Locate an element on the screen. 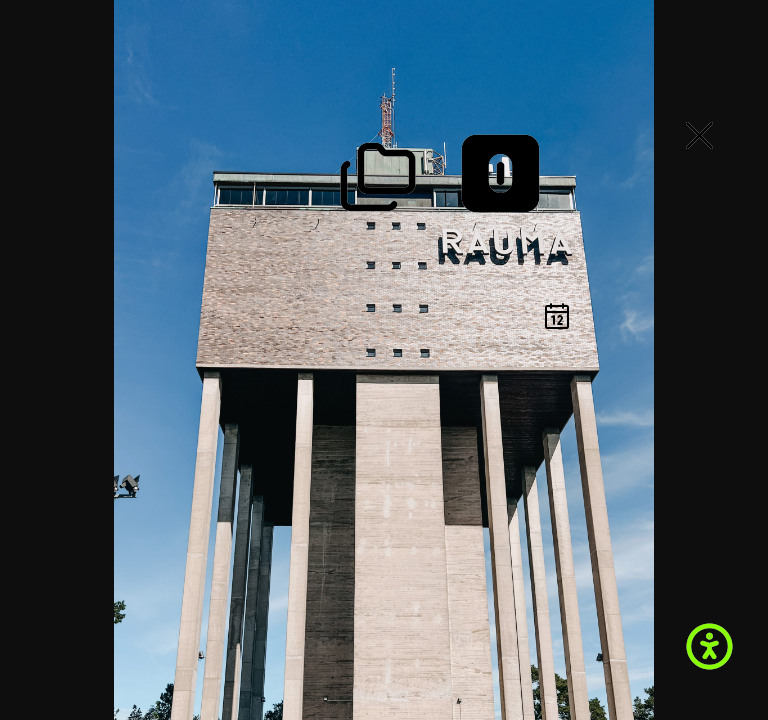  close a window or dialog is located at coordinates (699, 135).